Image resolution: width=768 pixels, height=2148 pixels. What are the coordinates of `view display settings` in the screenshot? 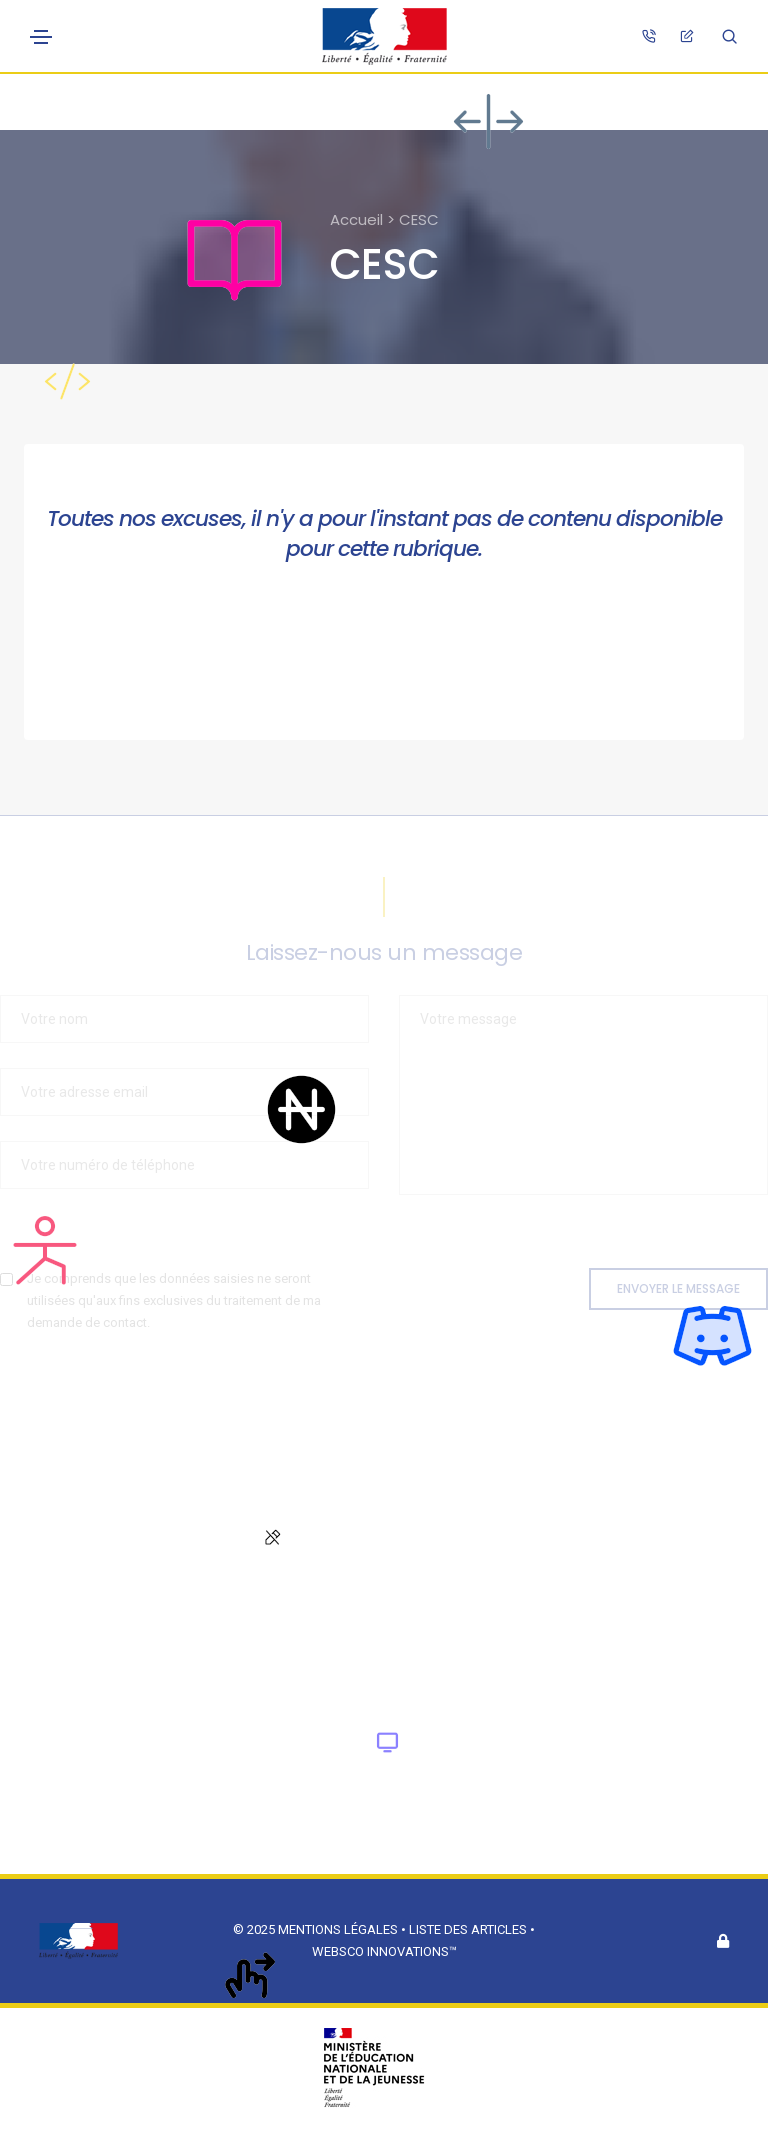 It's located at (387, 1741).